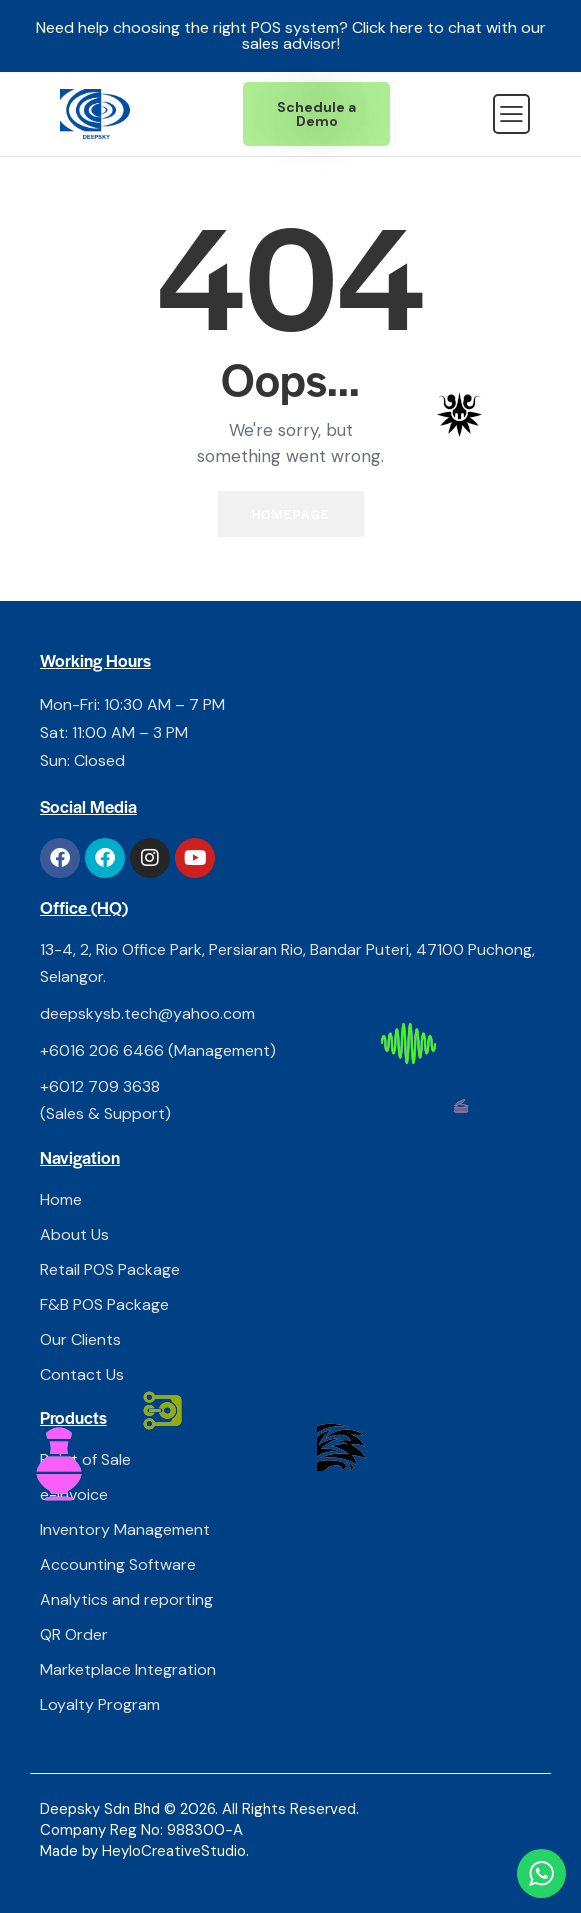 The width and height of the screenshot is (581, 1913). I want to click on decorative tribal or abstract game emblem, so click(459, 414).